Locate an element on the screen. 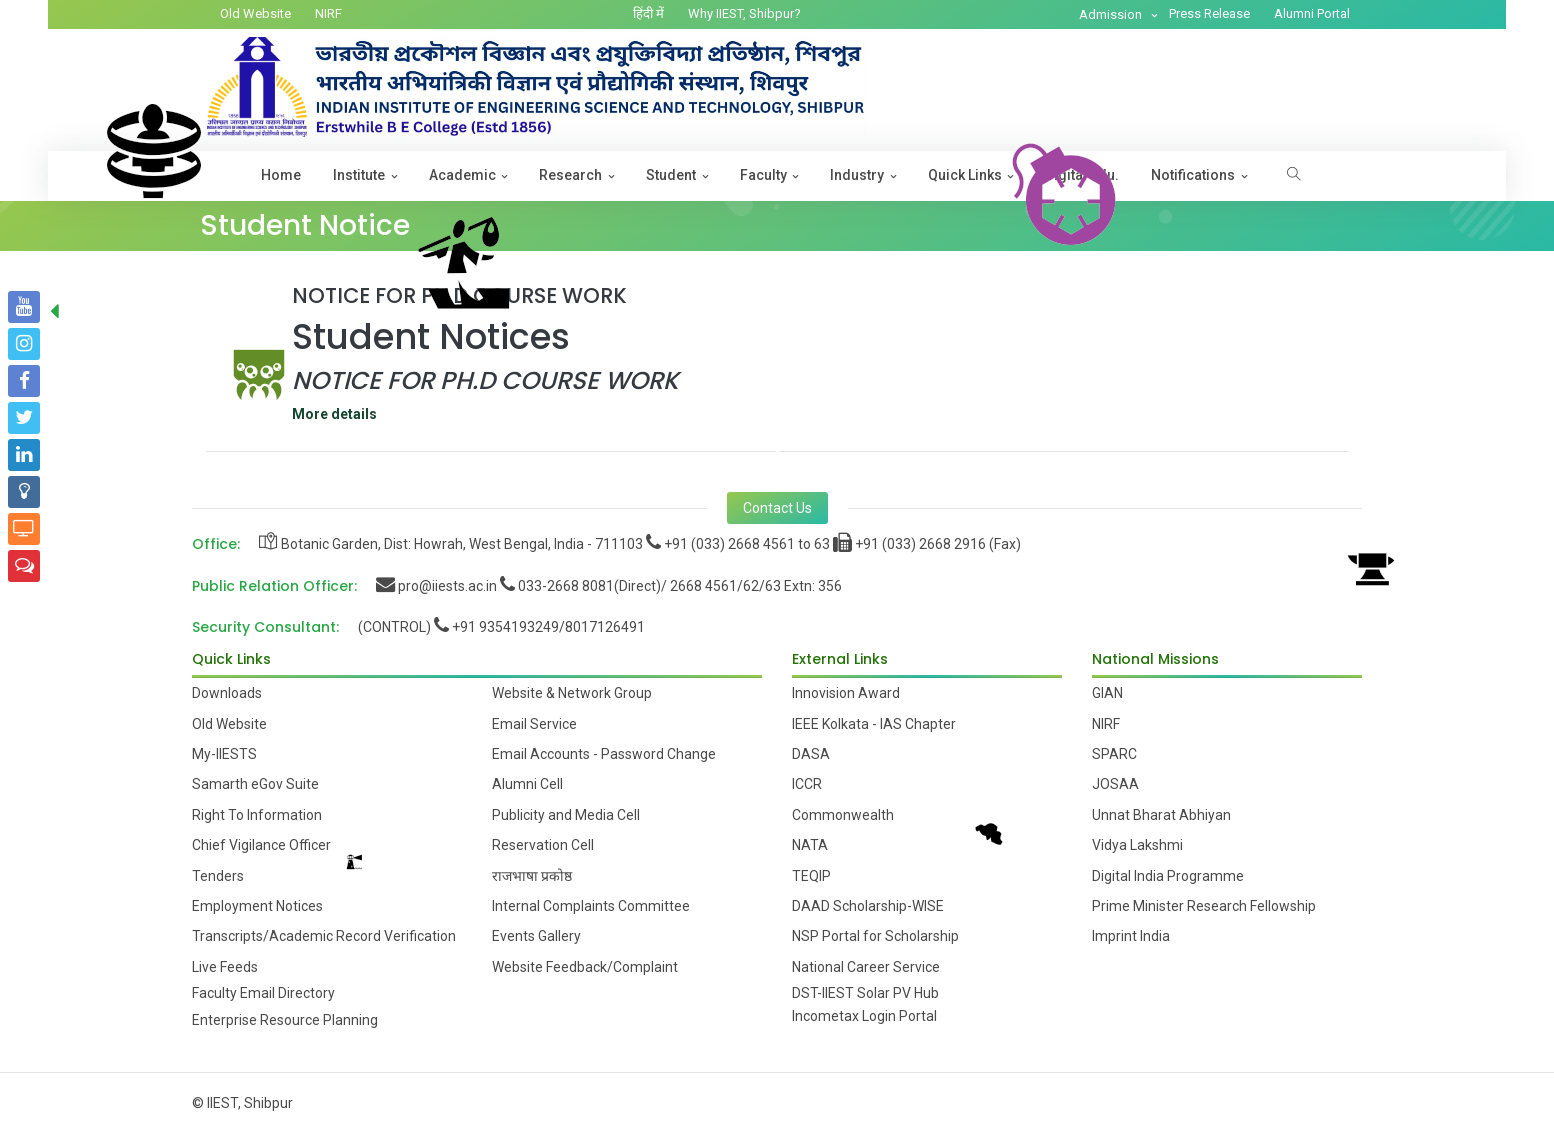 This screenshot has width=1554, height=1133. select Belgium as country or region is located at coordinates (989, 834).